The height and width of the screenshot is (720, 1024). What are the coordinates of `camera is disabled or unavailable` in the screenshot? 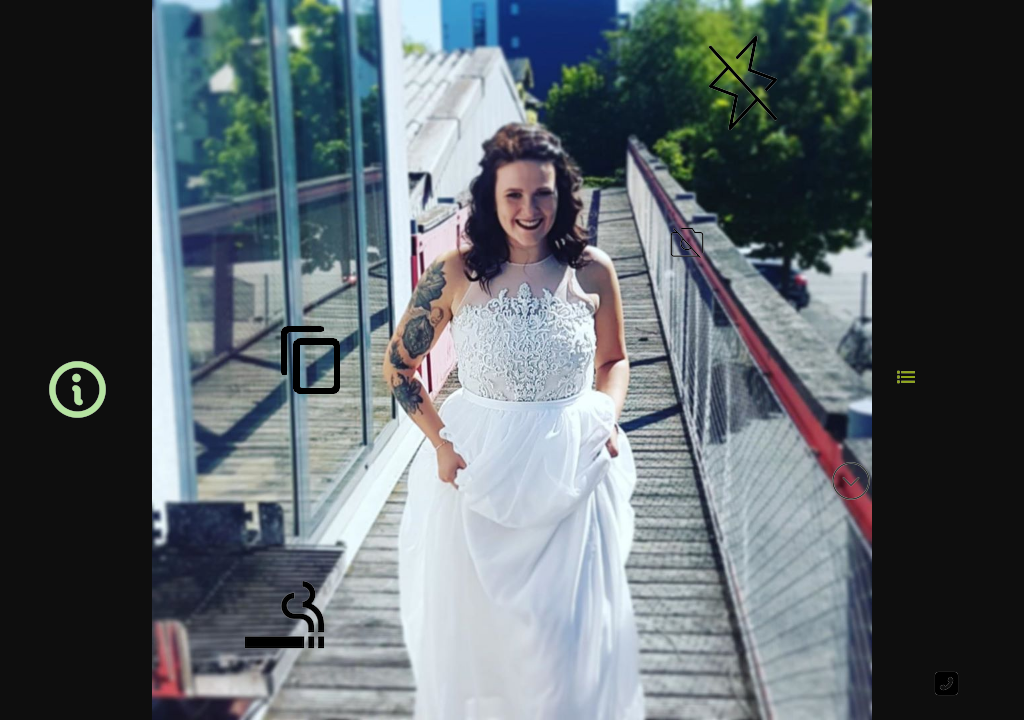 It's located at (687, 243).